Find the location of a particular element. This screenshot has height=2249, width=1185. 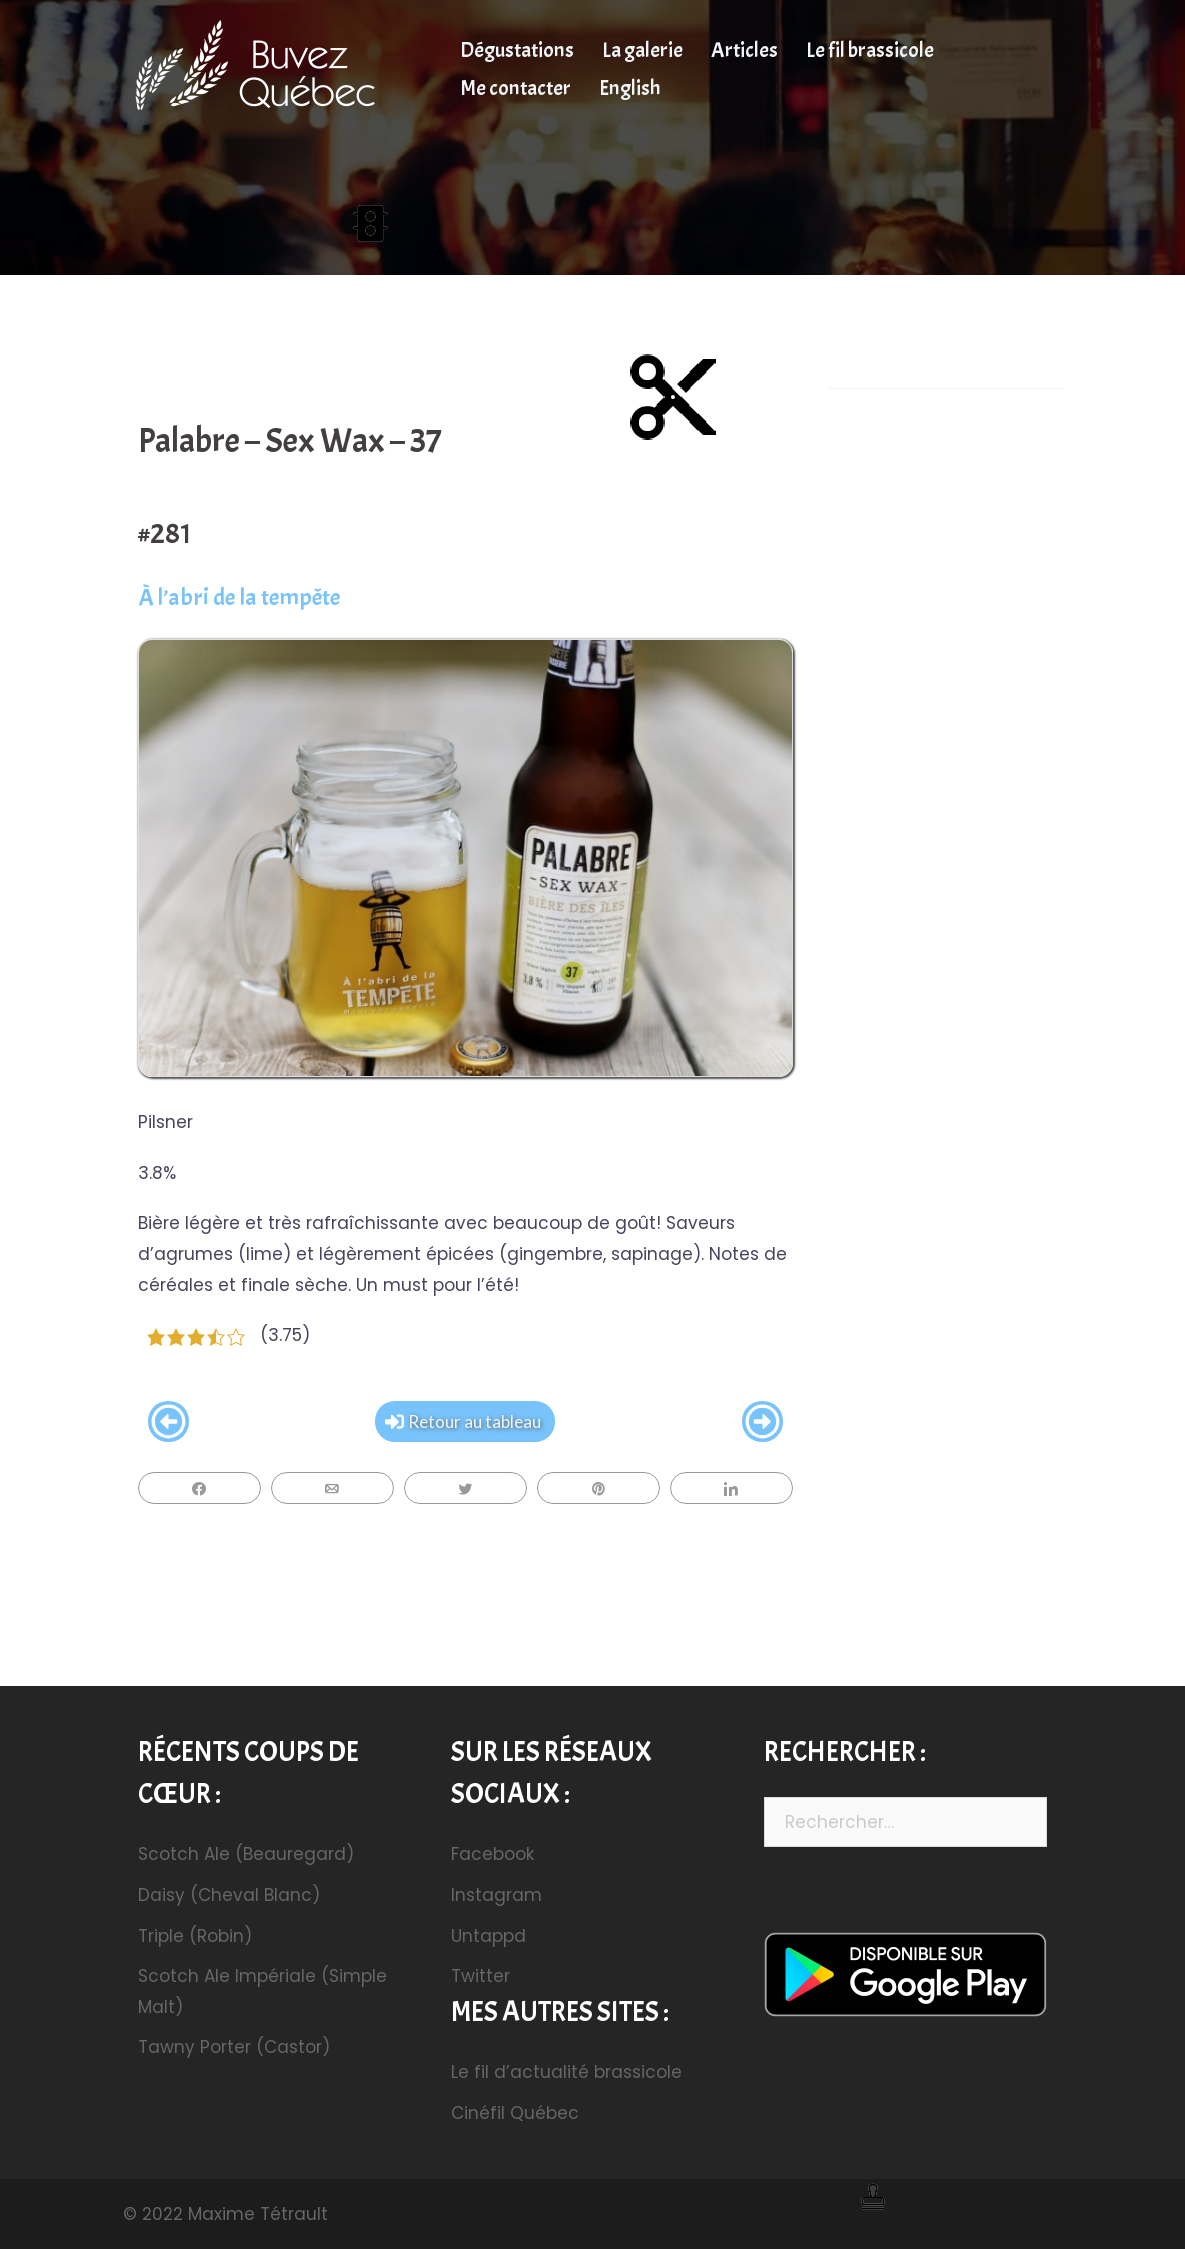

cut selected content to clipboard is located at coordinates (673, 397).